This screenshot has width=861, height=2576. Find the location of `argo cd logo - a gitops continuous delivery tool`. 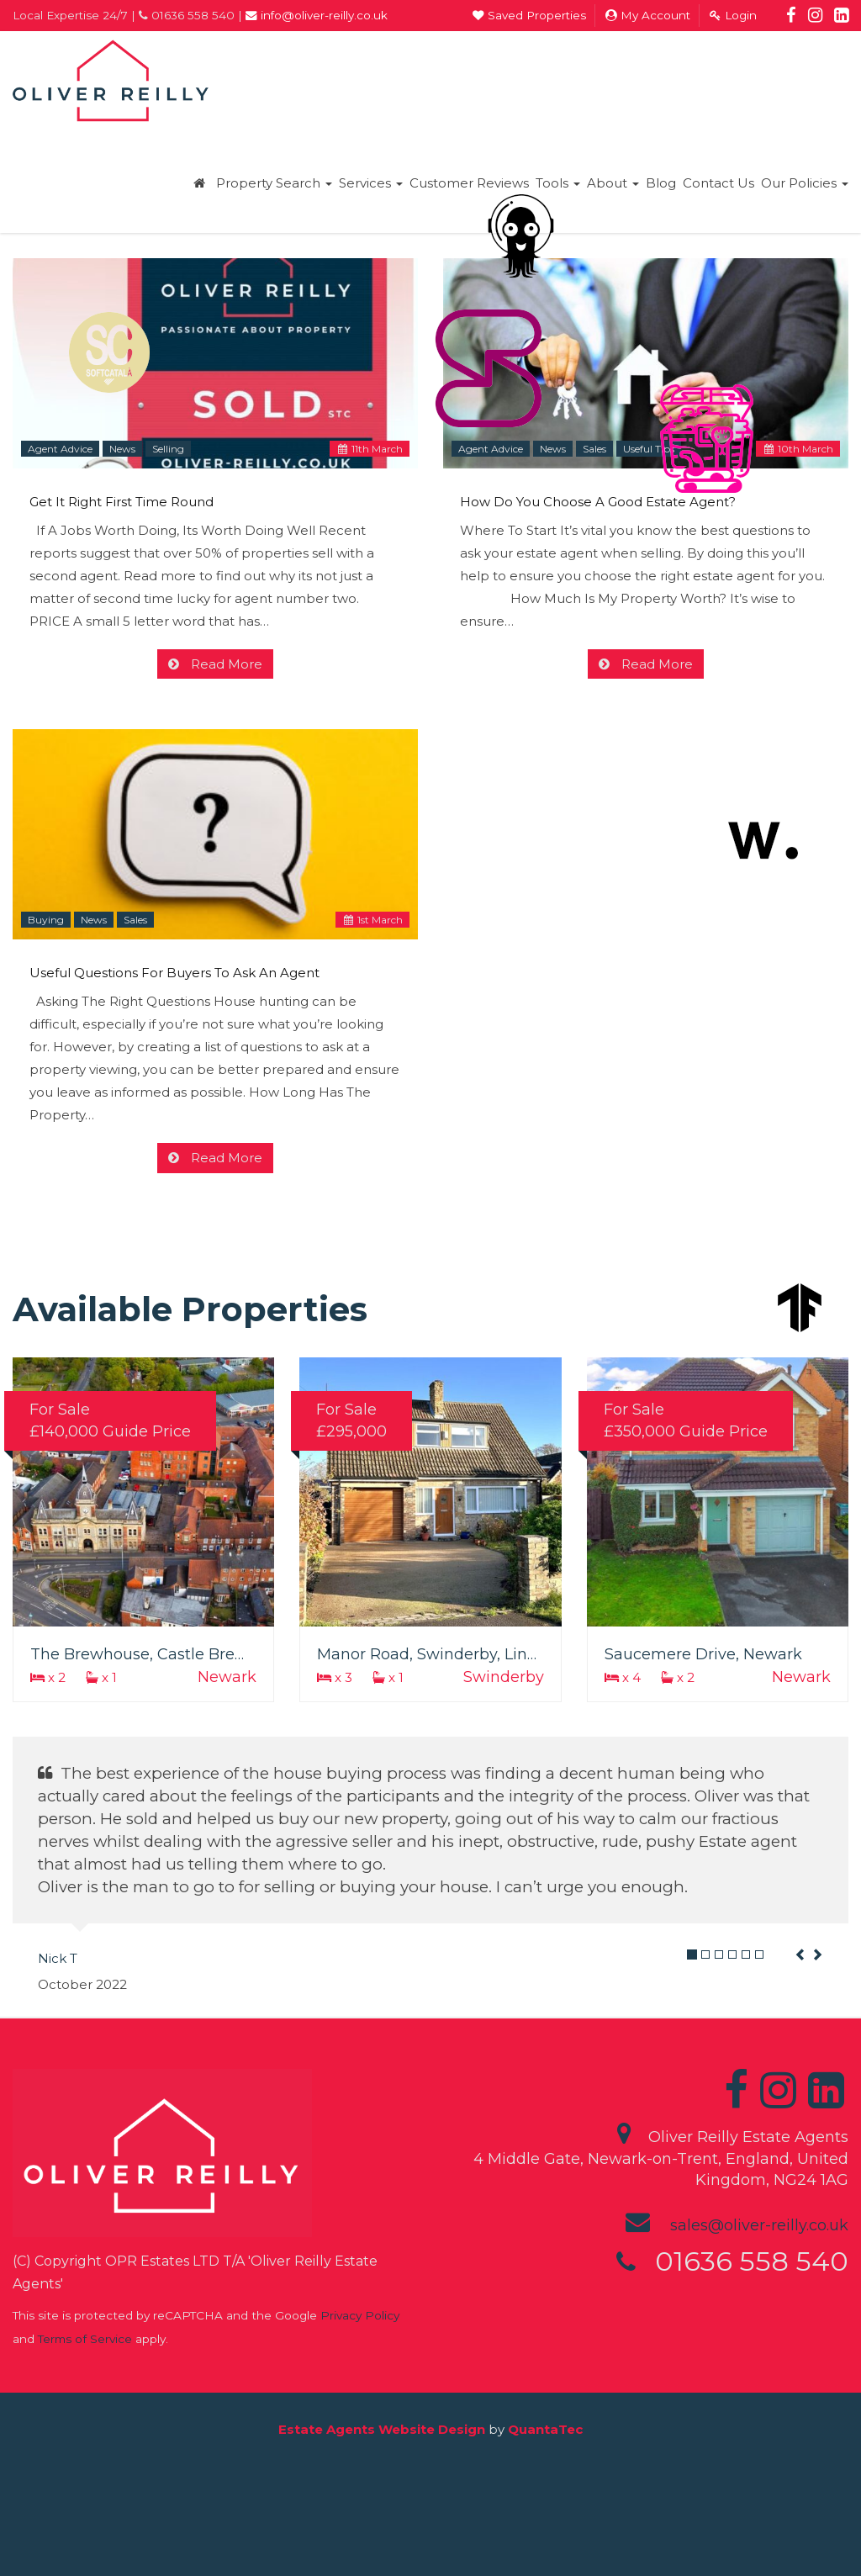

argo cd logo - a gitops continuous delivery tool is located at coordinates (520, 235).